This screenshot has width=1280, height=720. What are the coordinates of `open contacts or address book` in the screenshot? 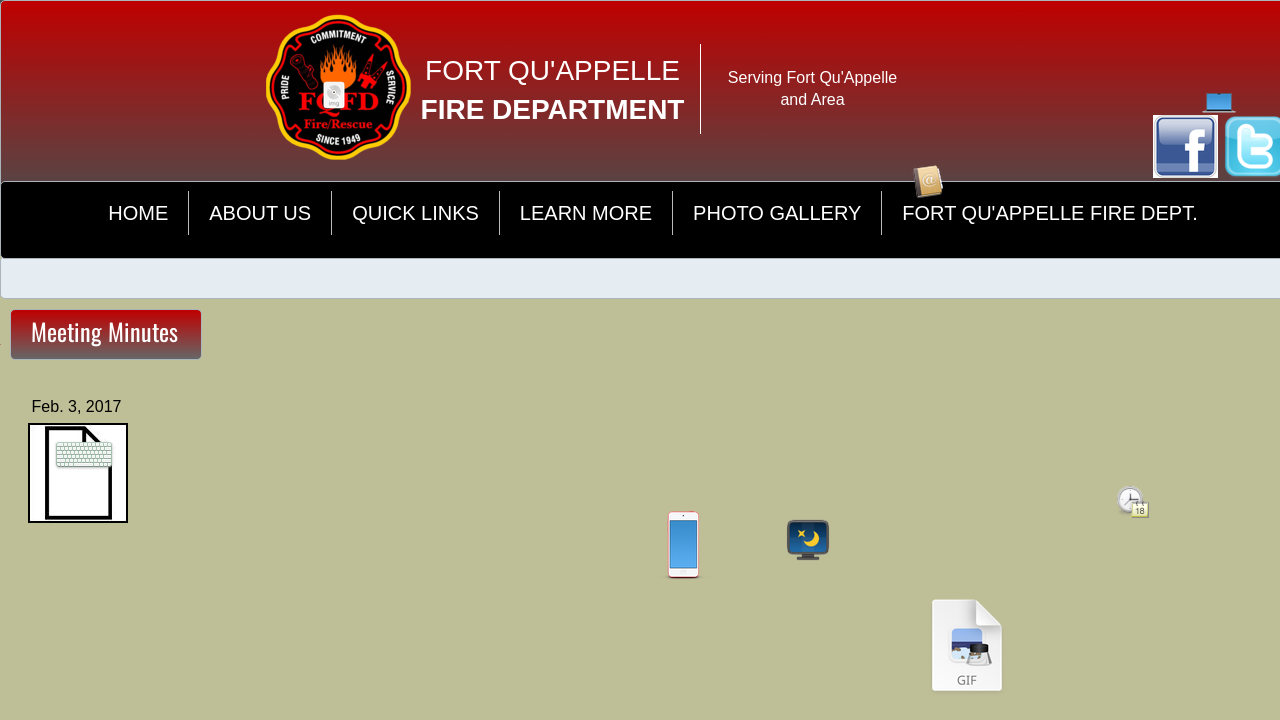 It's located at (928, 182).